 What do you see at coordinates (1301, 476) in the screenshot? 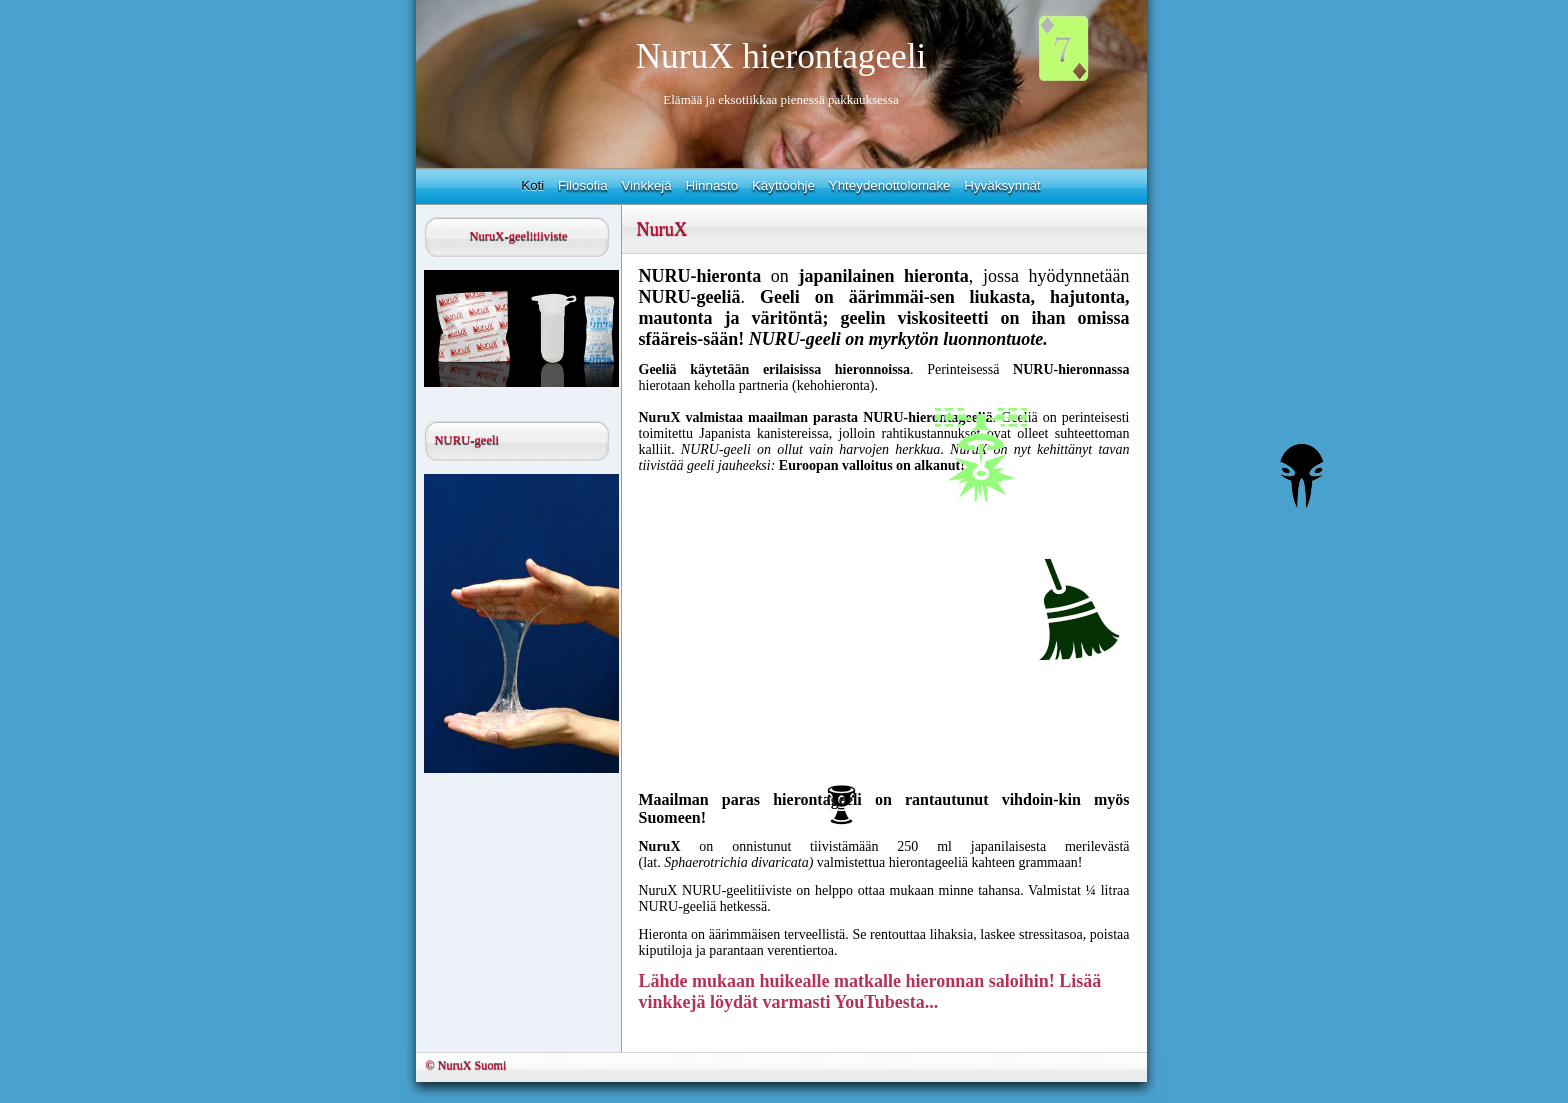
I see `alien or extraterrestrial enemy indicator` at bounding box center [1301, 476].